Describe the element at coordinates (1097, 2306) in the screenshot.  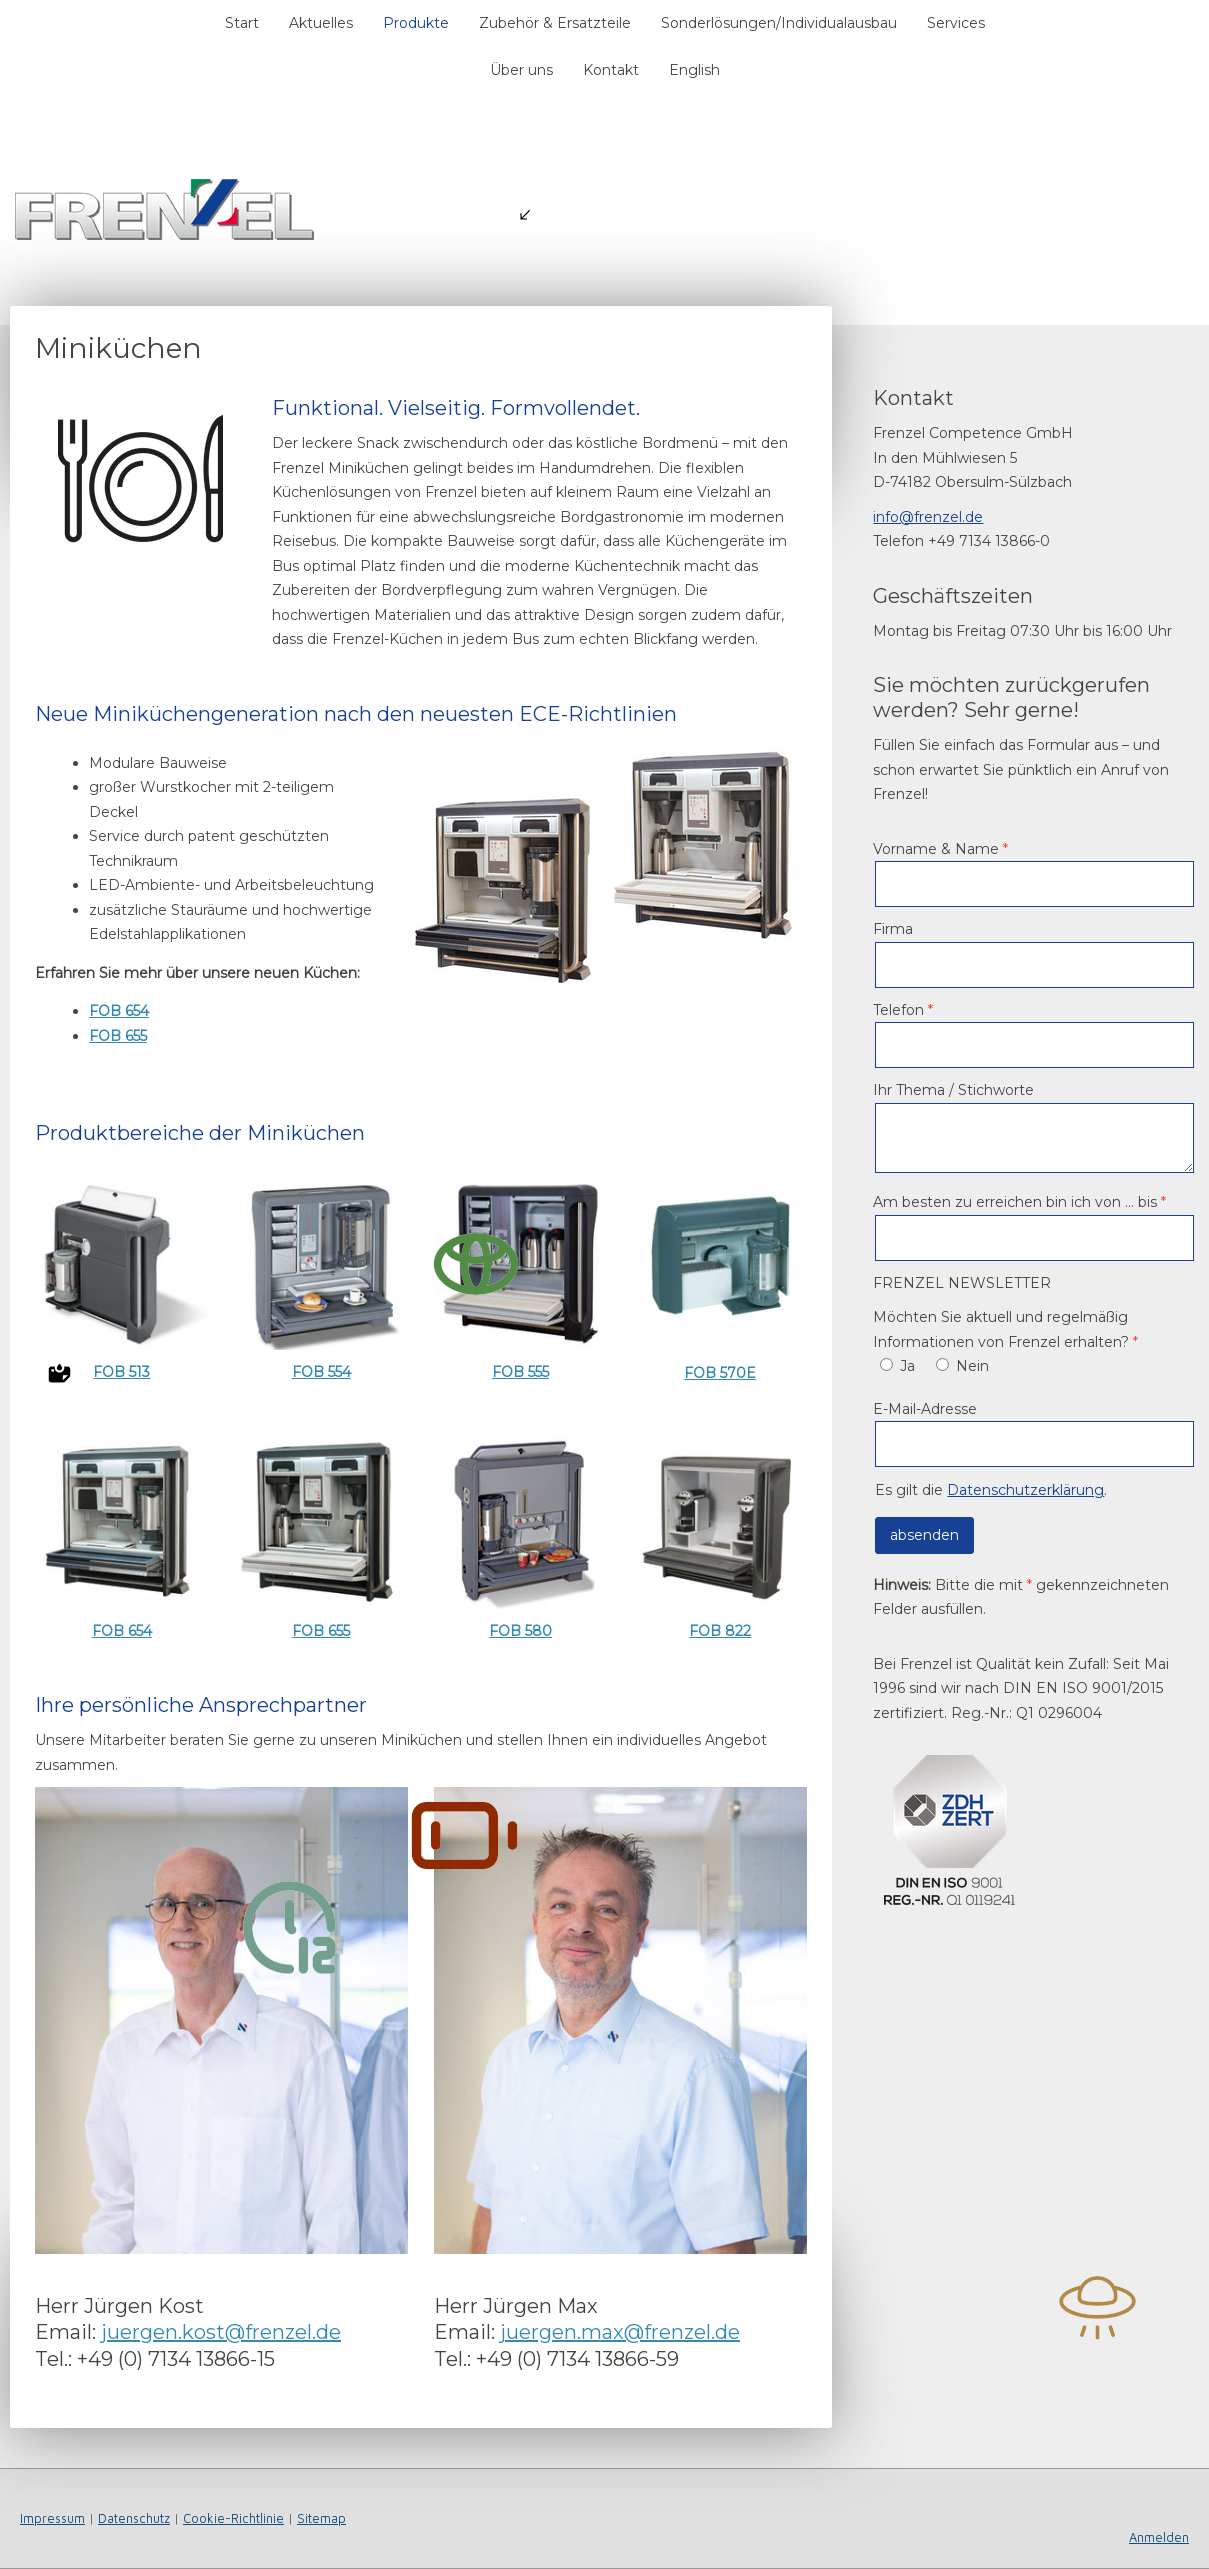
I see `access sci-fi or space-themed content` at that location.